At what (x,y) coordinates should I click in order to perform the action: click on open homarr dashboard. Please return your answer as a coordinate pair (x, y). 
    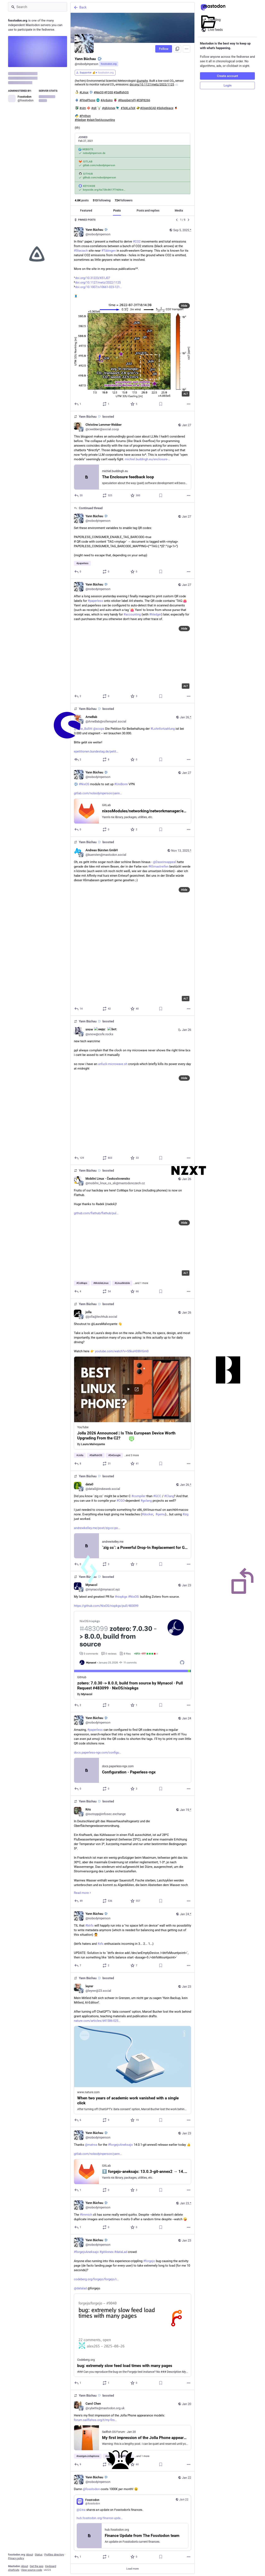
    Looking at the image, I should click on (120, 2460).